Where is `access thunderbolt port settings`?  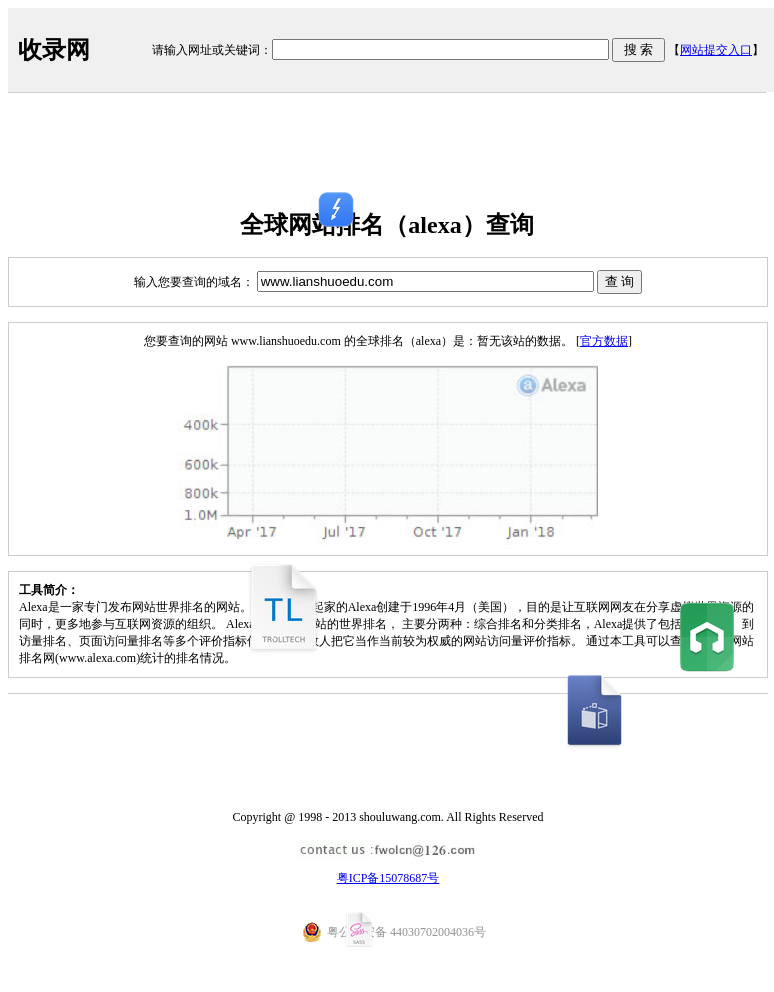 access thunderbolt port settings is located at coordinates (336, 210).